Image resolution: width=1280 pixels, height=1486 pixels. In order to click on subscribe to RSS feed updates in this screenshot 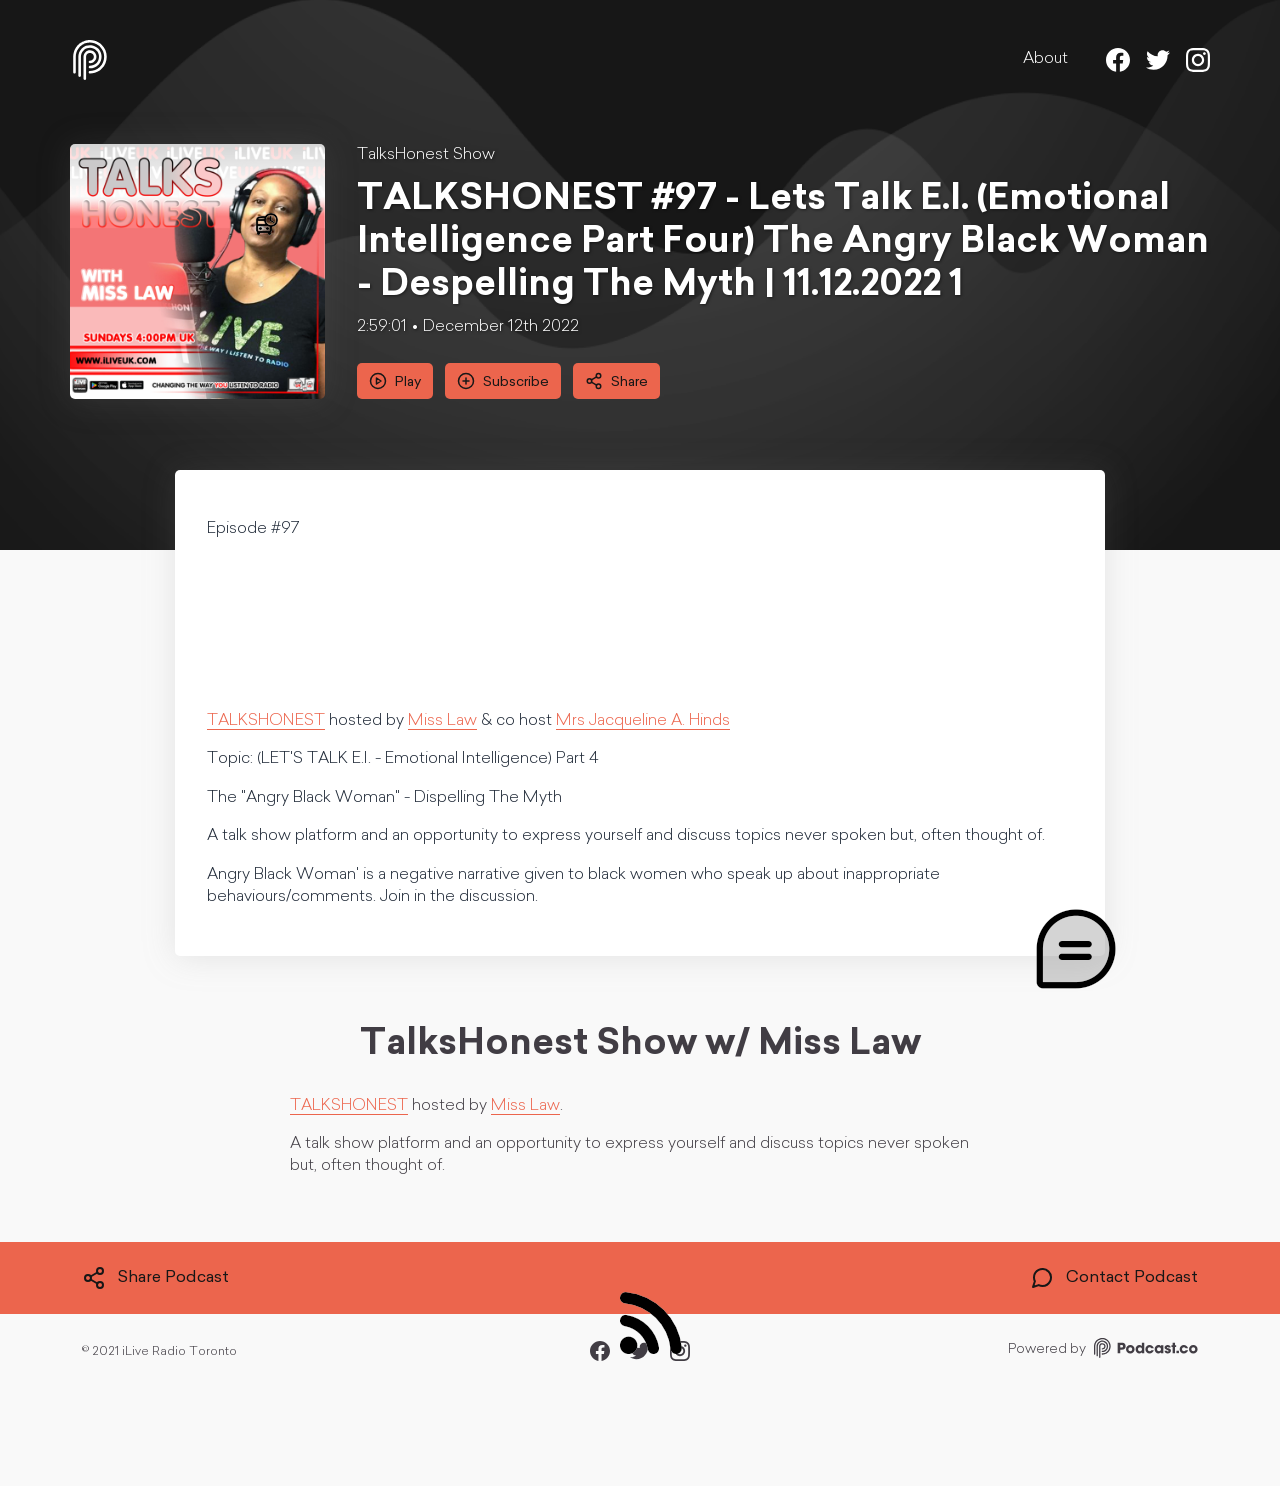, I will do `click(652, 1322)`.